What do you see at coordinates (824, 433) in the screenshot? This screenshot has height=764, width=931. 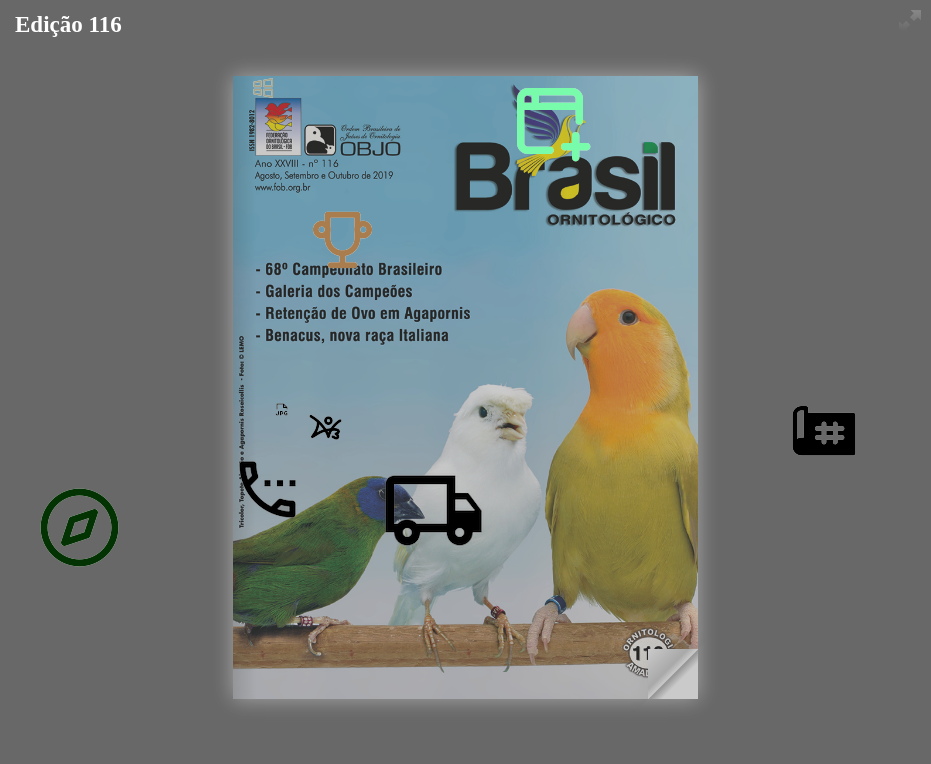 I see `view project blueprints or technical documents` at bounding box center [824, 433].